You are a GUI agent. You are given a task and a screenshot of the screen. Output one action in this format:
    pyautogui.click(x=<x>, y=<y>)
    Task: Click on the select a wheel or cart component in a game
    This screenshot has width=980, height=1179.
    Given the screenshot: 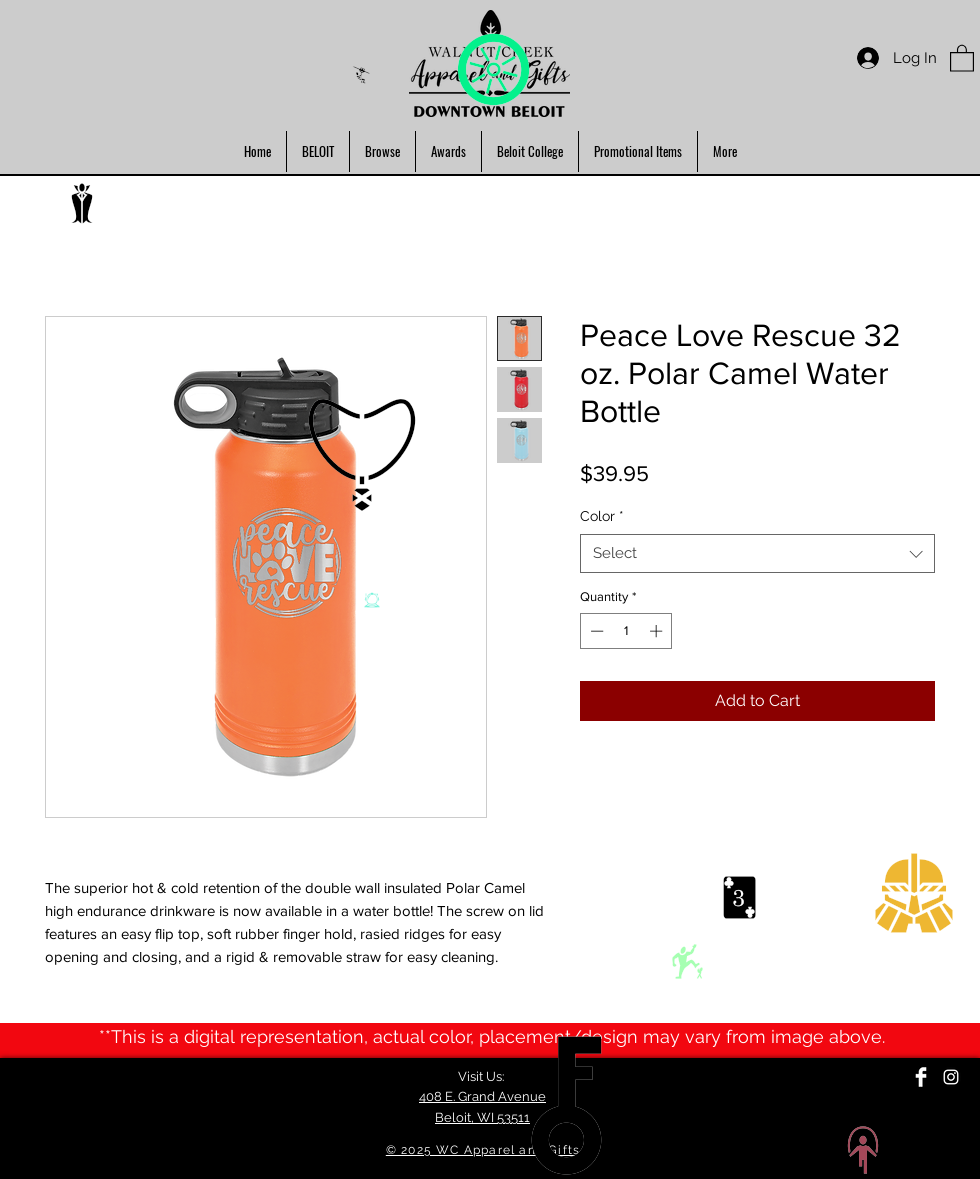 What is the action you would take?
    pyautogui.click(x=493, y=69)
    